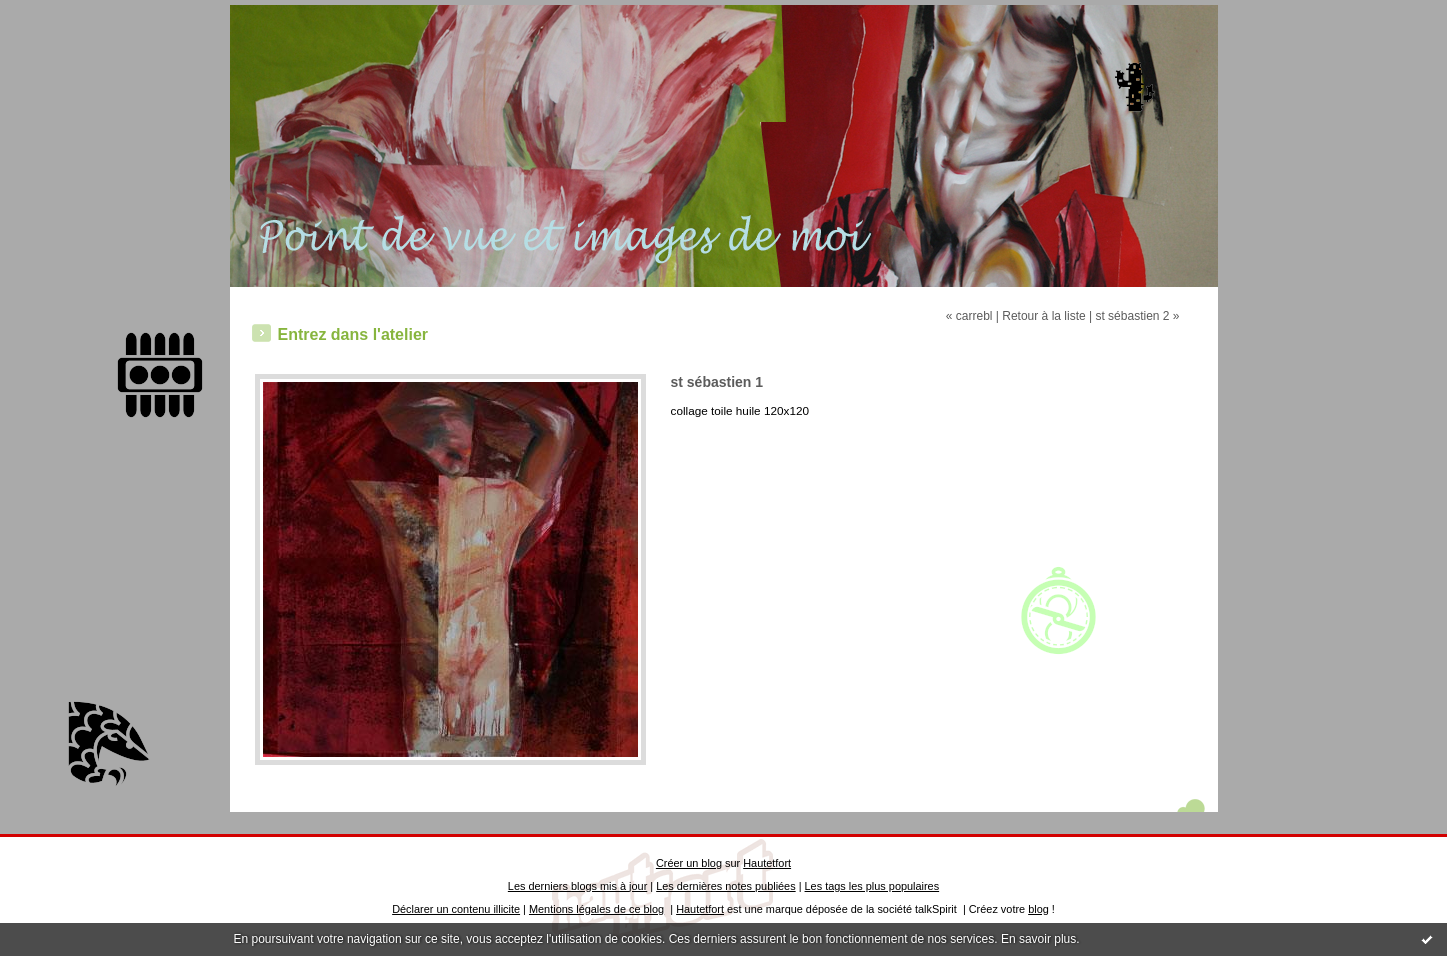 The image size is (1447, 956). What do you see at coordinates (1130, 87) in the screenshot?
I see `desert or arid environment indicator` at bounding box center [1130, 87].